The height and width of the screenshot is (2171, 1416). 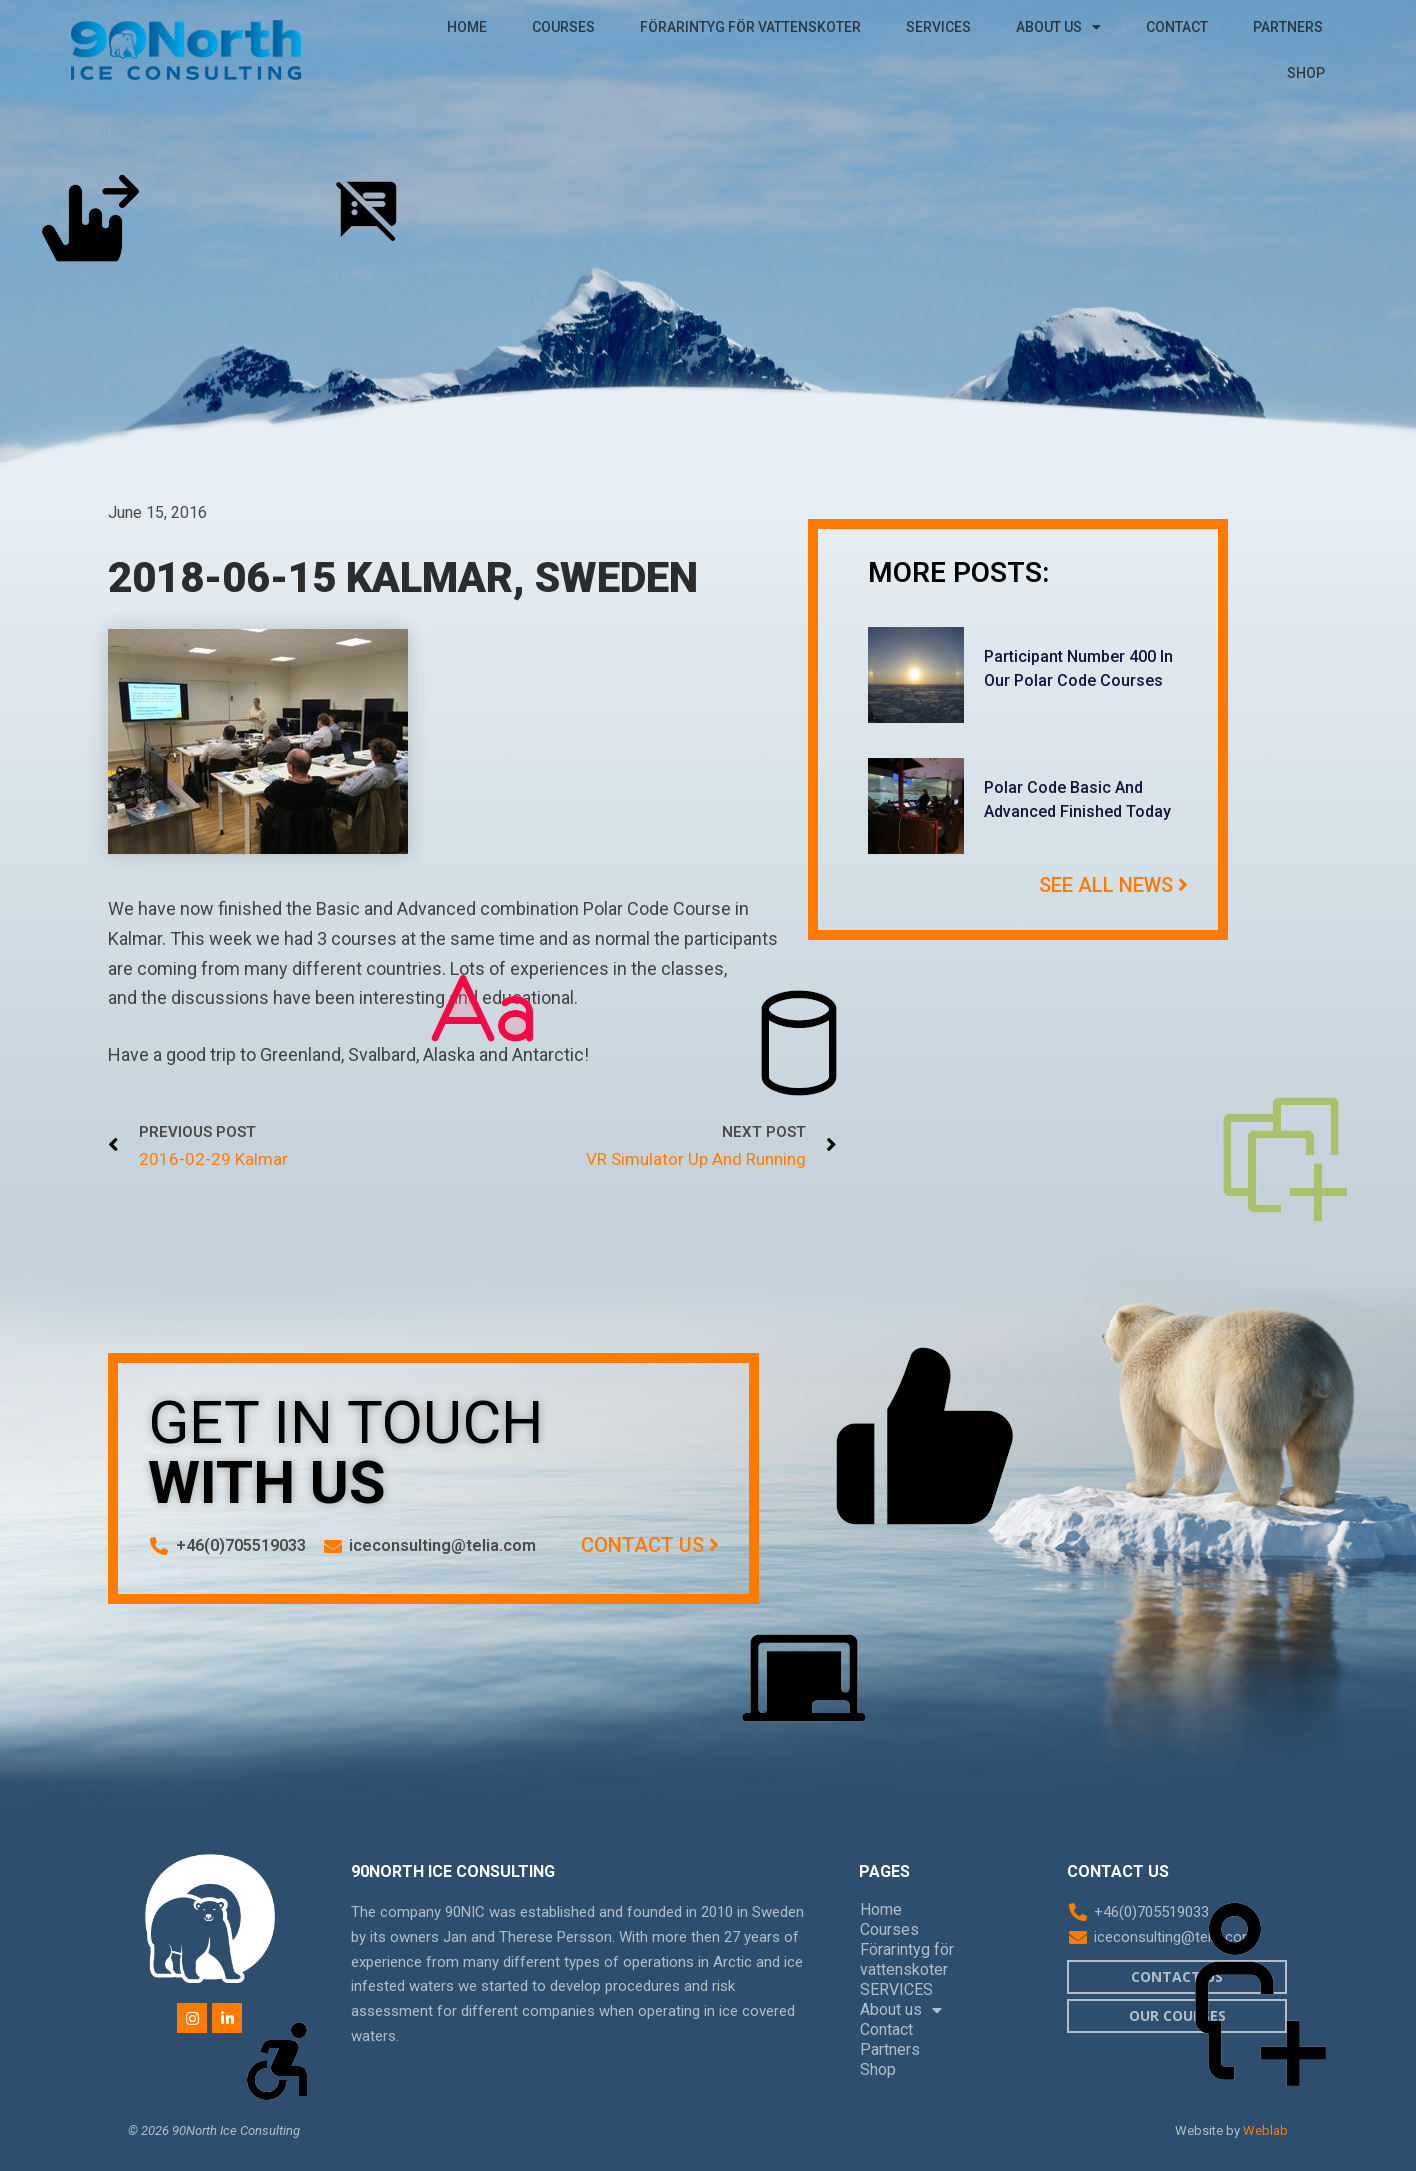 What do you see at coordinates (368, 209) in the screenshot?
I see `mute or disable speaker notes` at bounding box center [368, 209].